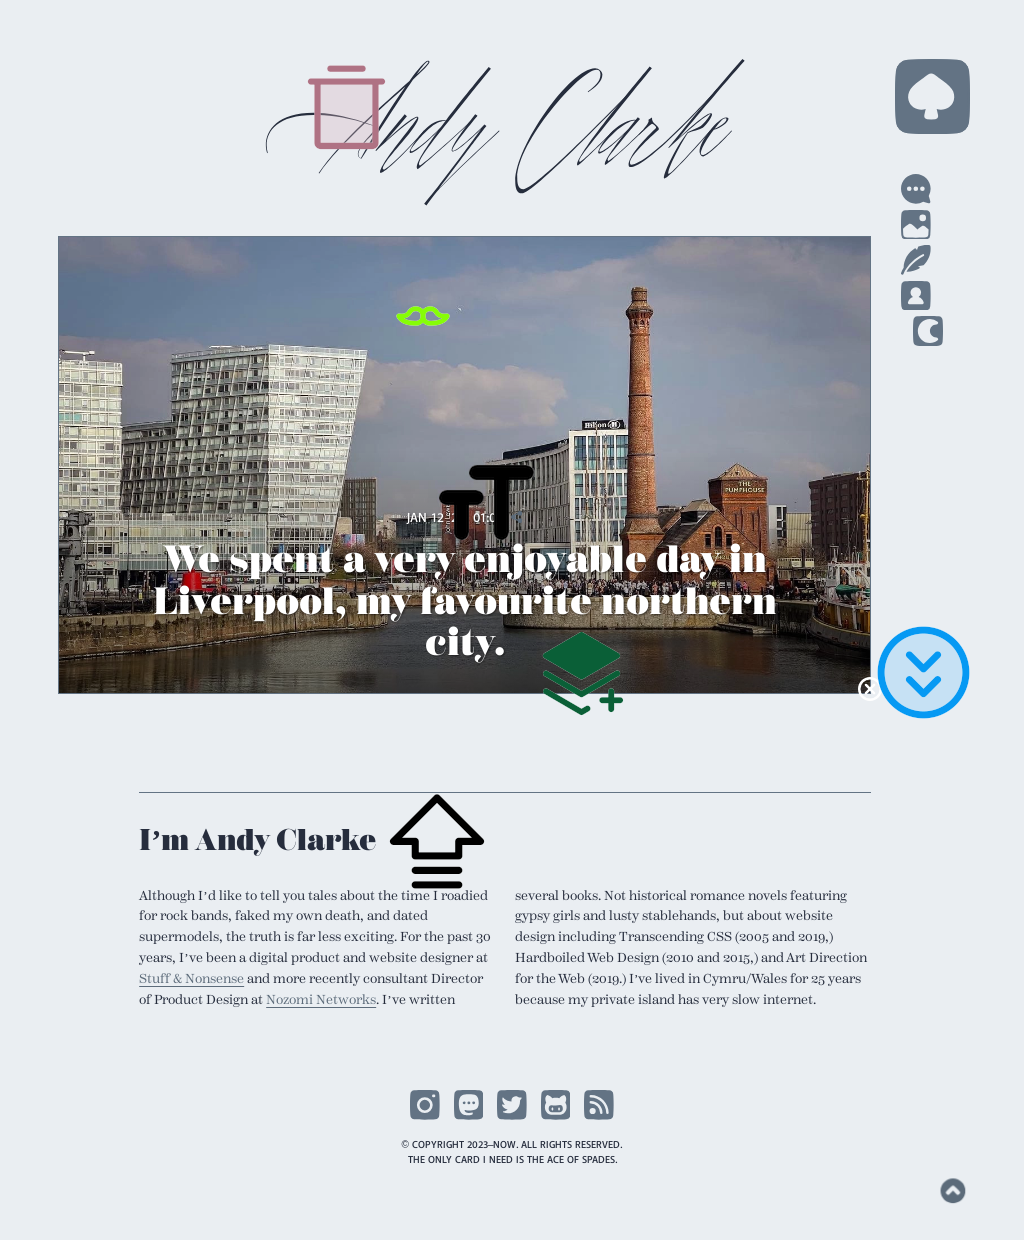  I want to click on upload file or content, so click(437, 845).